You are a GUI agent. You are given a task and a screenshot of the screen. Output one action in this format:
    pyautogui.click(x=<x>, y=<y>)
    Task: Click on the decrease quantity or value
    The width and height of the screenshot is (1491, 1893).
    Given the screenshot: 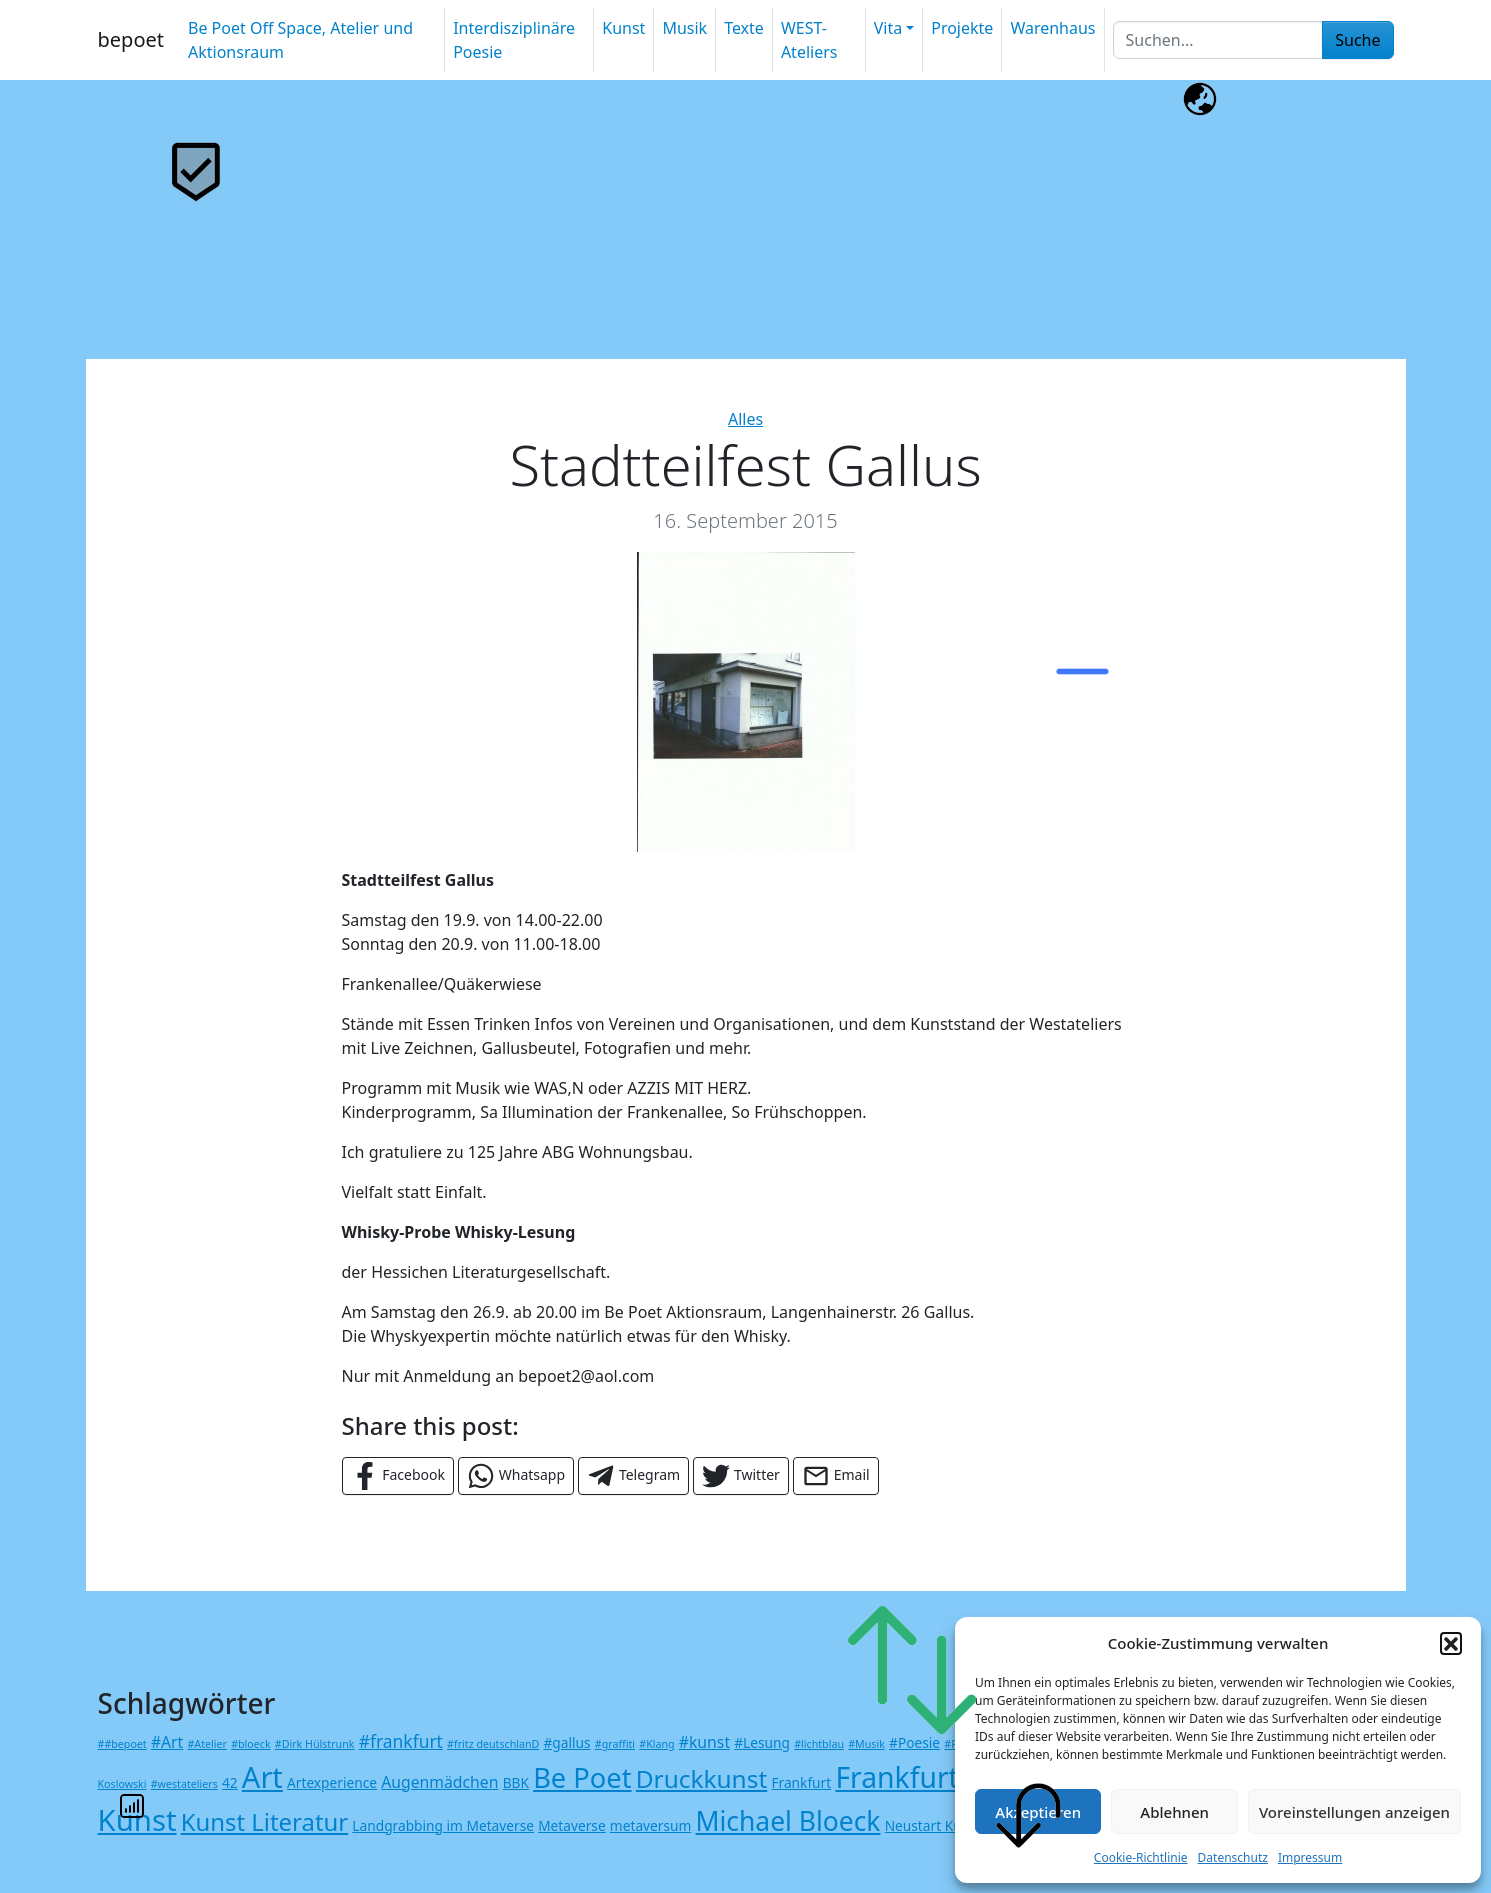 What is the action you would take?
    pyautogui.click(x=1082, y=671)
    